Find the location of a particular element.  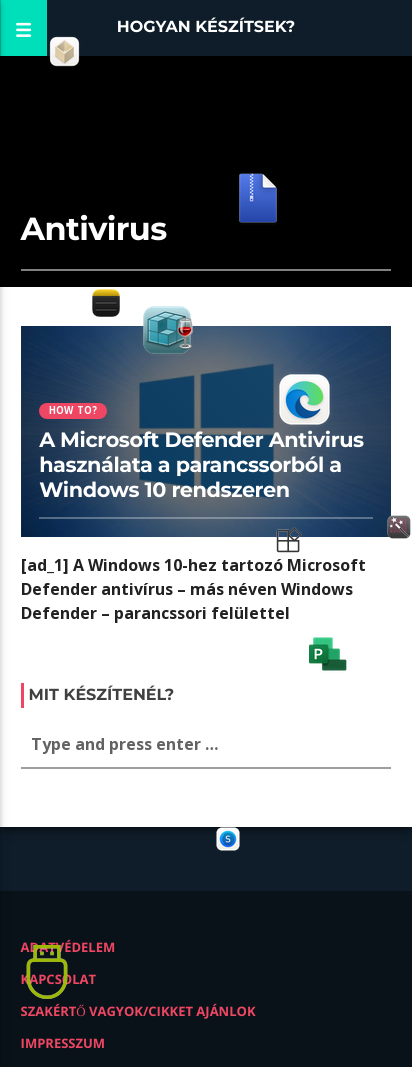

open flatpak software manager is located at coordinates (64, 51).